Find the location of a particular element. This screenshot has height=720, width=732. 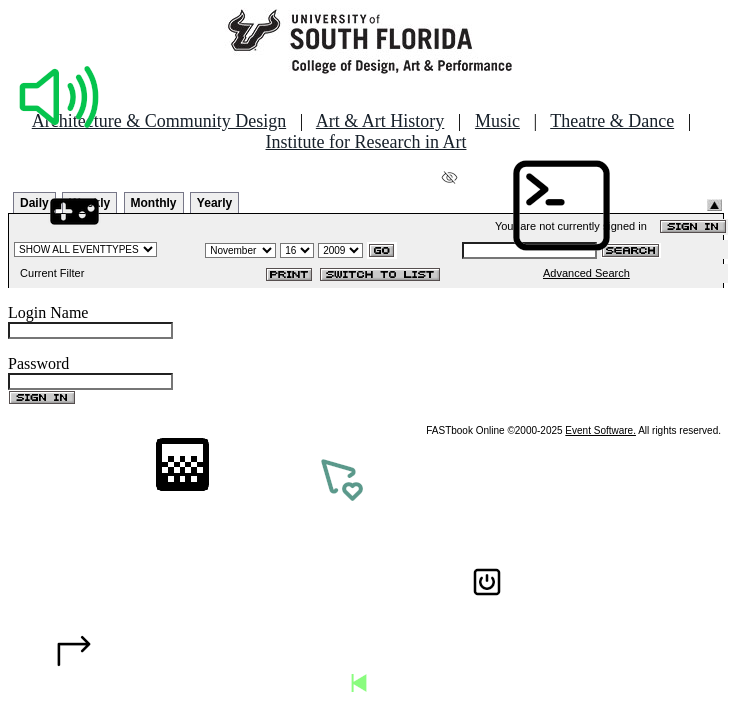

access games or gaming features is located at coordinates (74, 211).